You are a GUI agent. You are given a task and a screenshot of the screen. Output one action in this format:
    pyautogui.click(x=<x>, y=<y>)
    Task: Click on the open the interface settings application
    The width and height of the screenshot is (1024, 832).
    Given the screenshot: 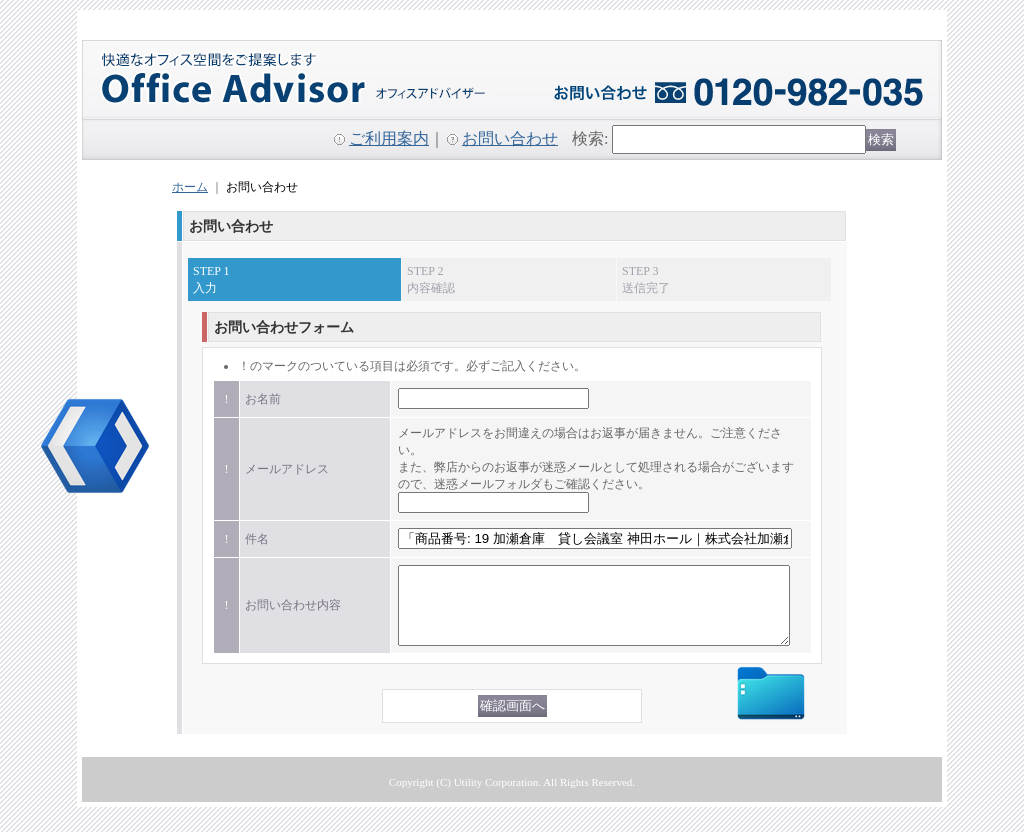 What is the action you would take?
    pyautogui.click(x=95, y=446)
    